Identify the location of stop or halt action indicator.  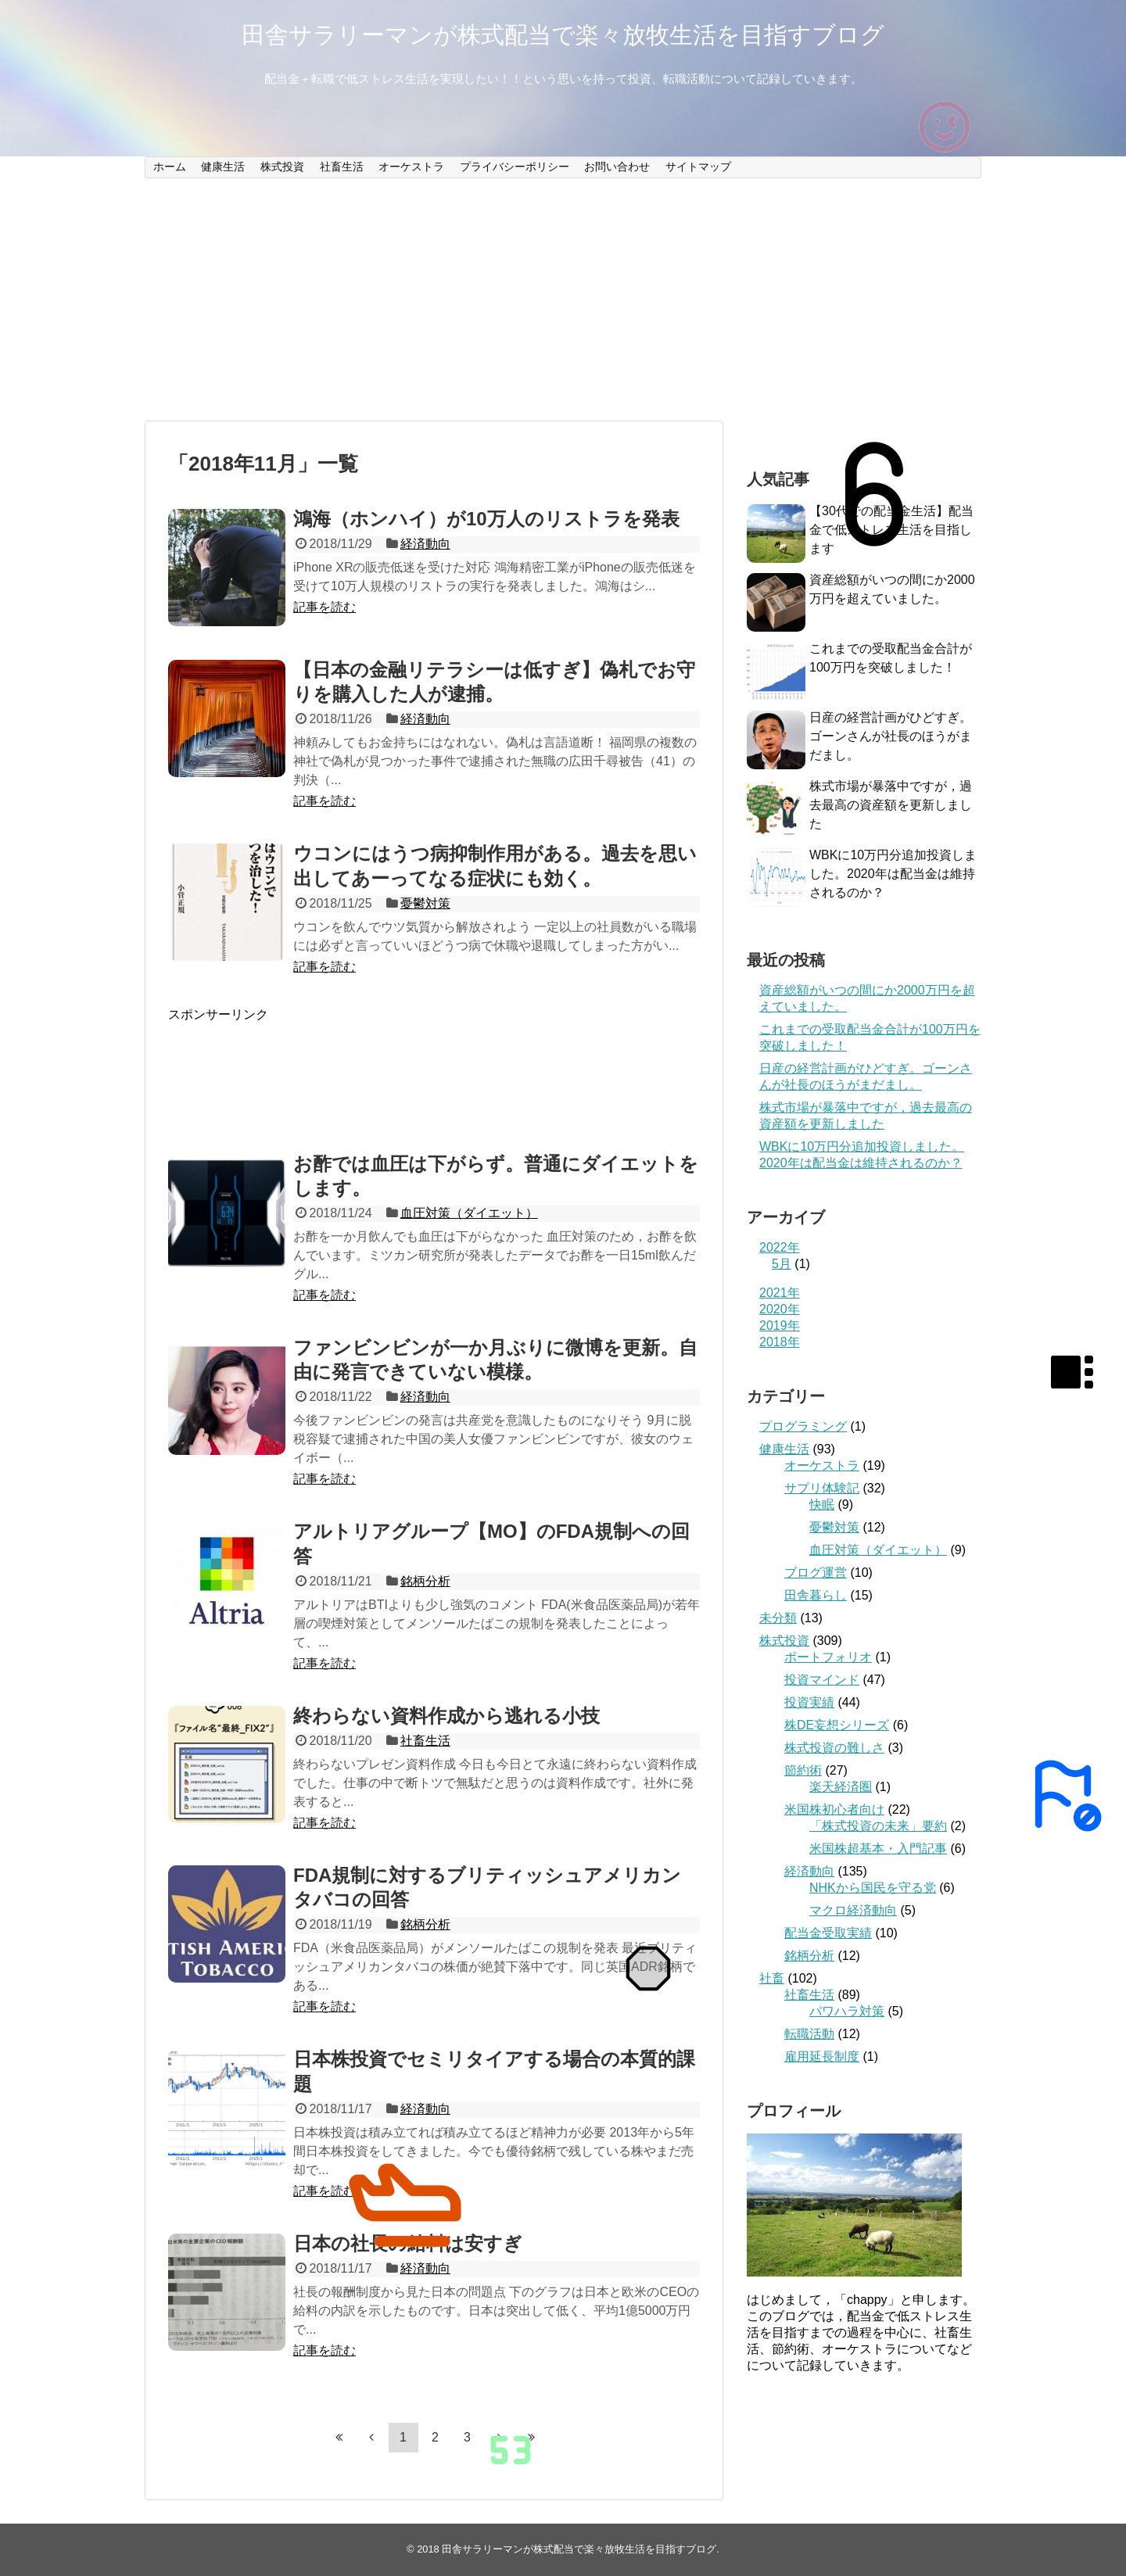
(648, 1969).